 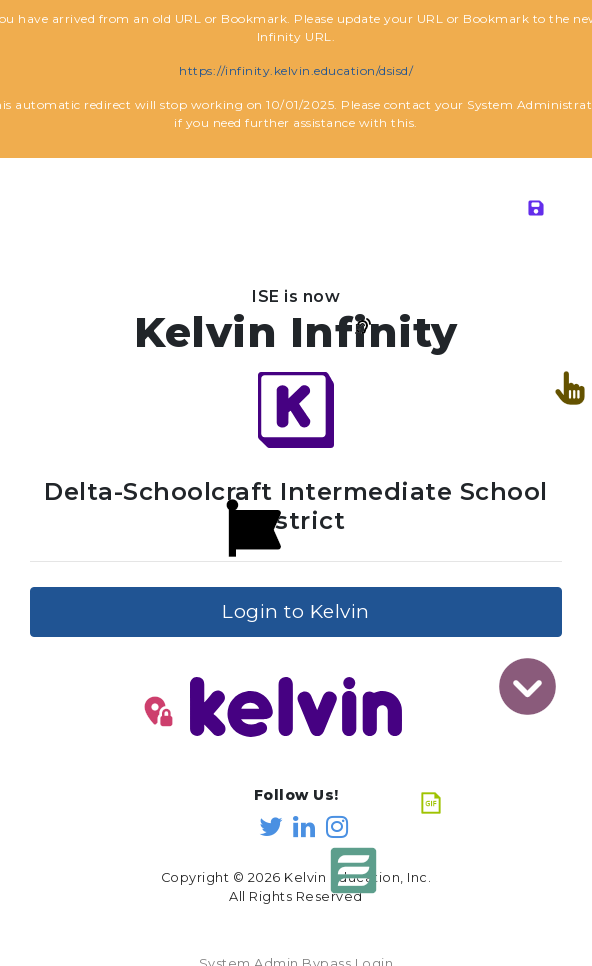 I want to click on font awesome brand logo, so click(x=254, y=528).